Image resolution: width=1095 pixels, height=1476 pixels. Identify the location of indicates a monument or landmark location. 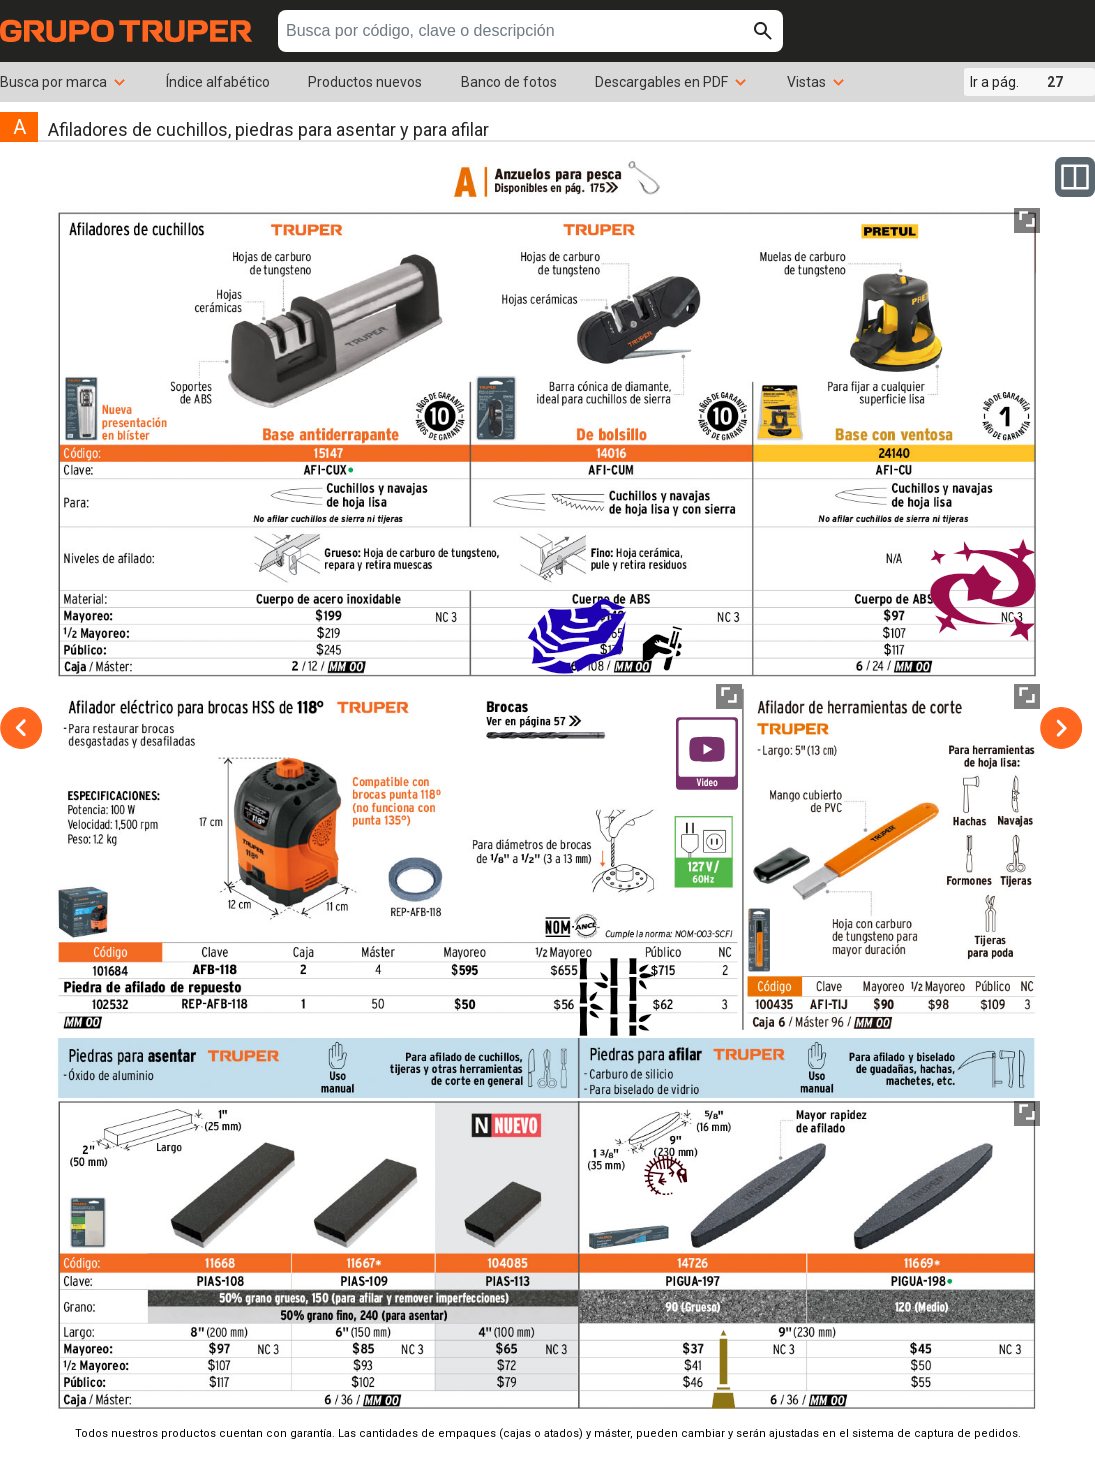
(723, 1369).